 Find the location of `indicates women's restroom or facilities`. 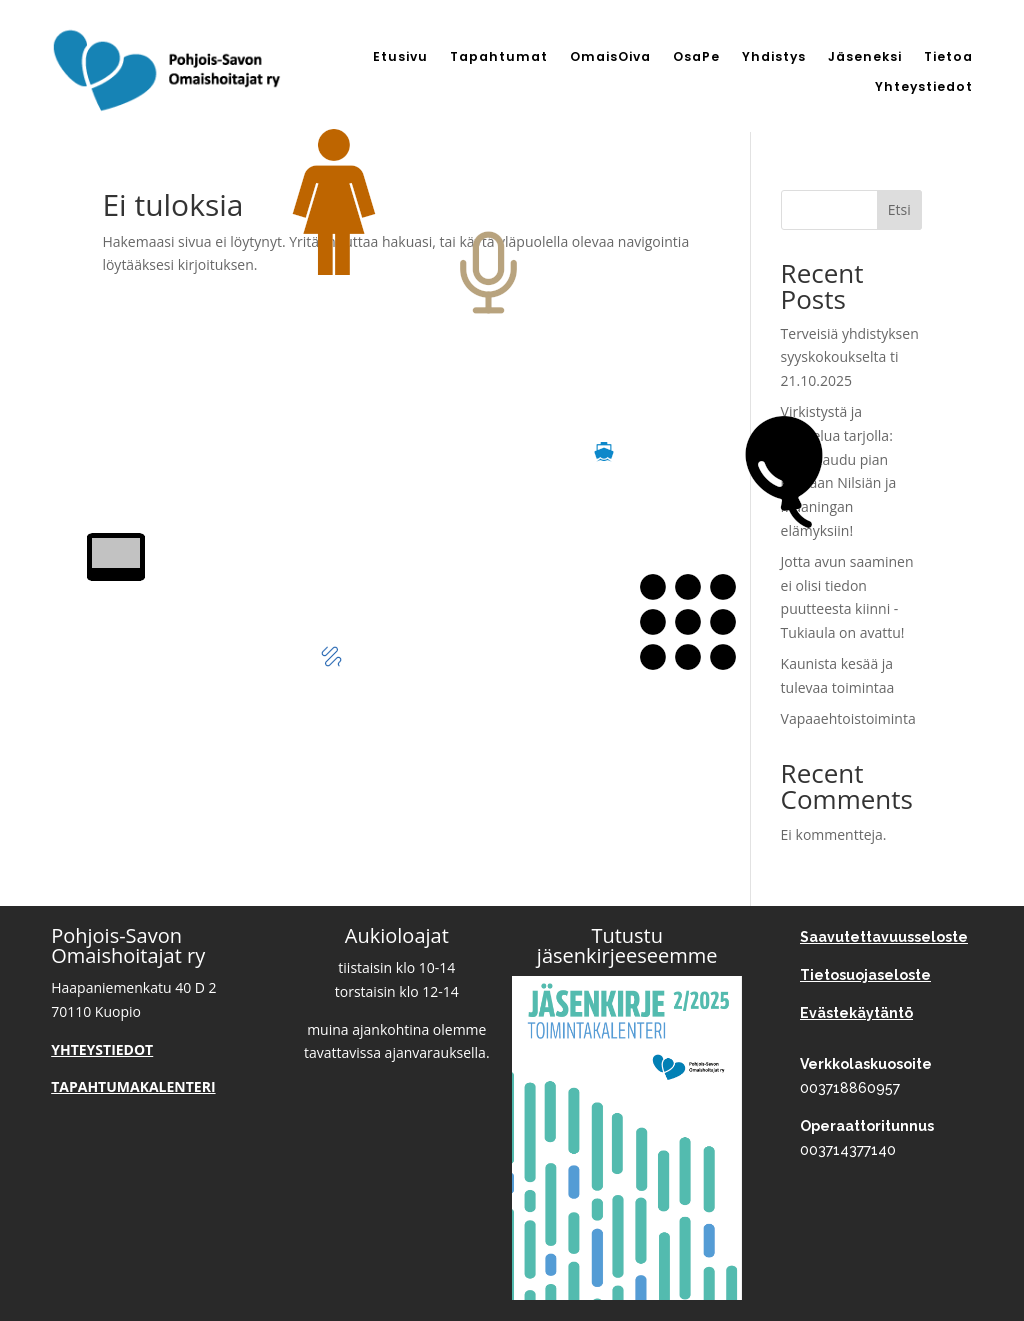

indicates women's restroom or facilities is located at coordinates (334, 202).